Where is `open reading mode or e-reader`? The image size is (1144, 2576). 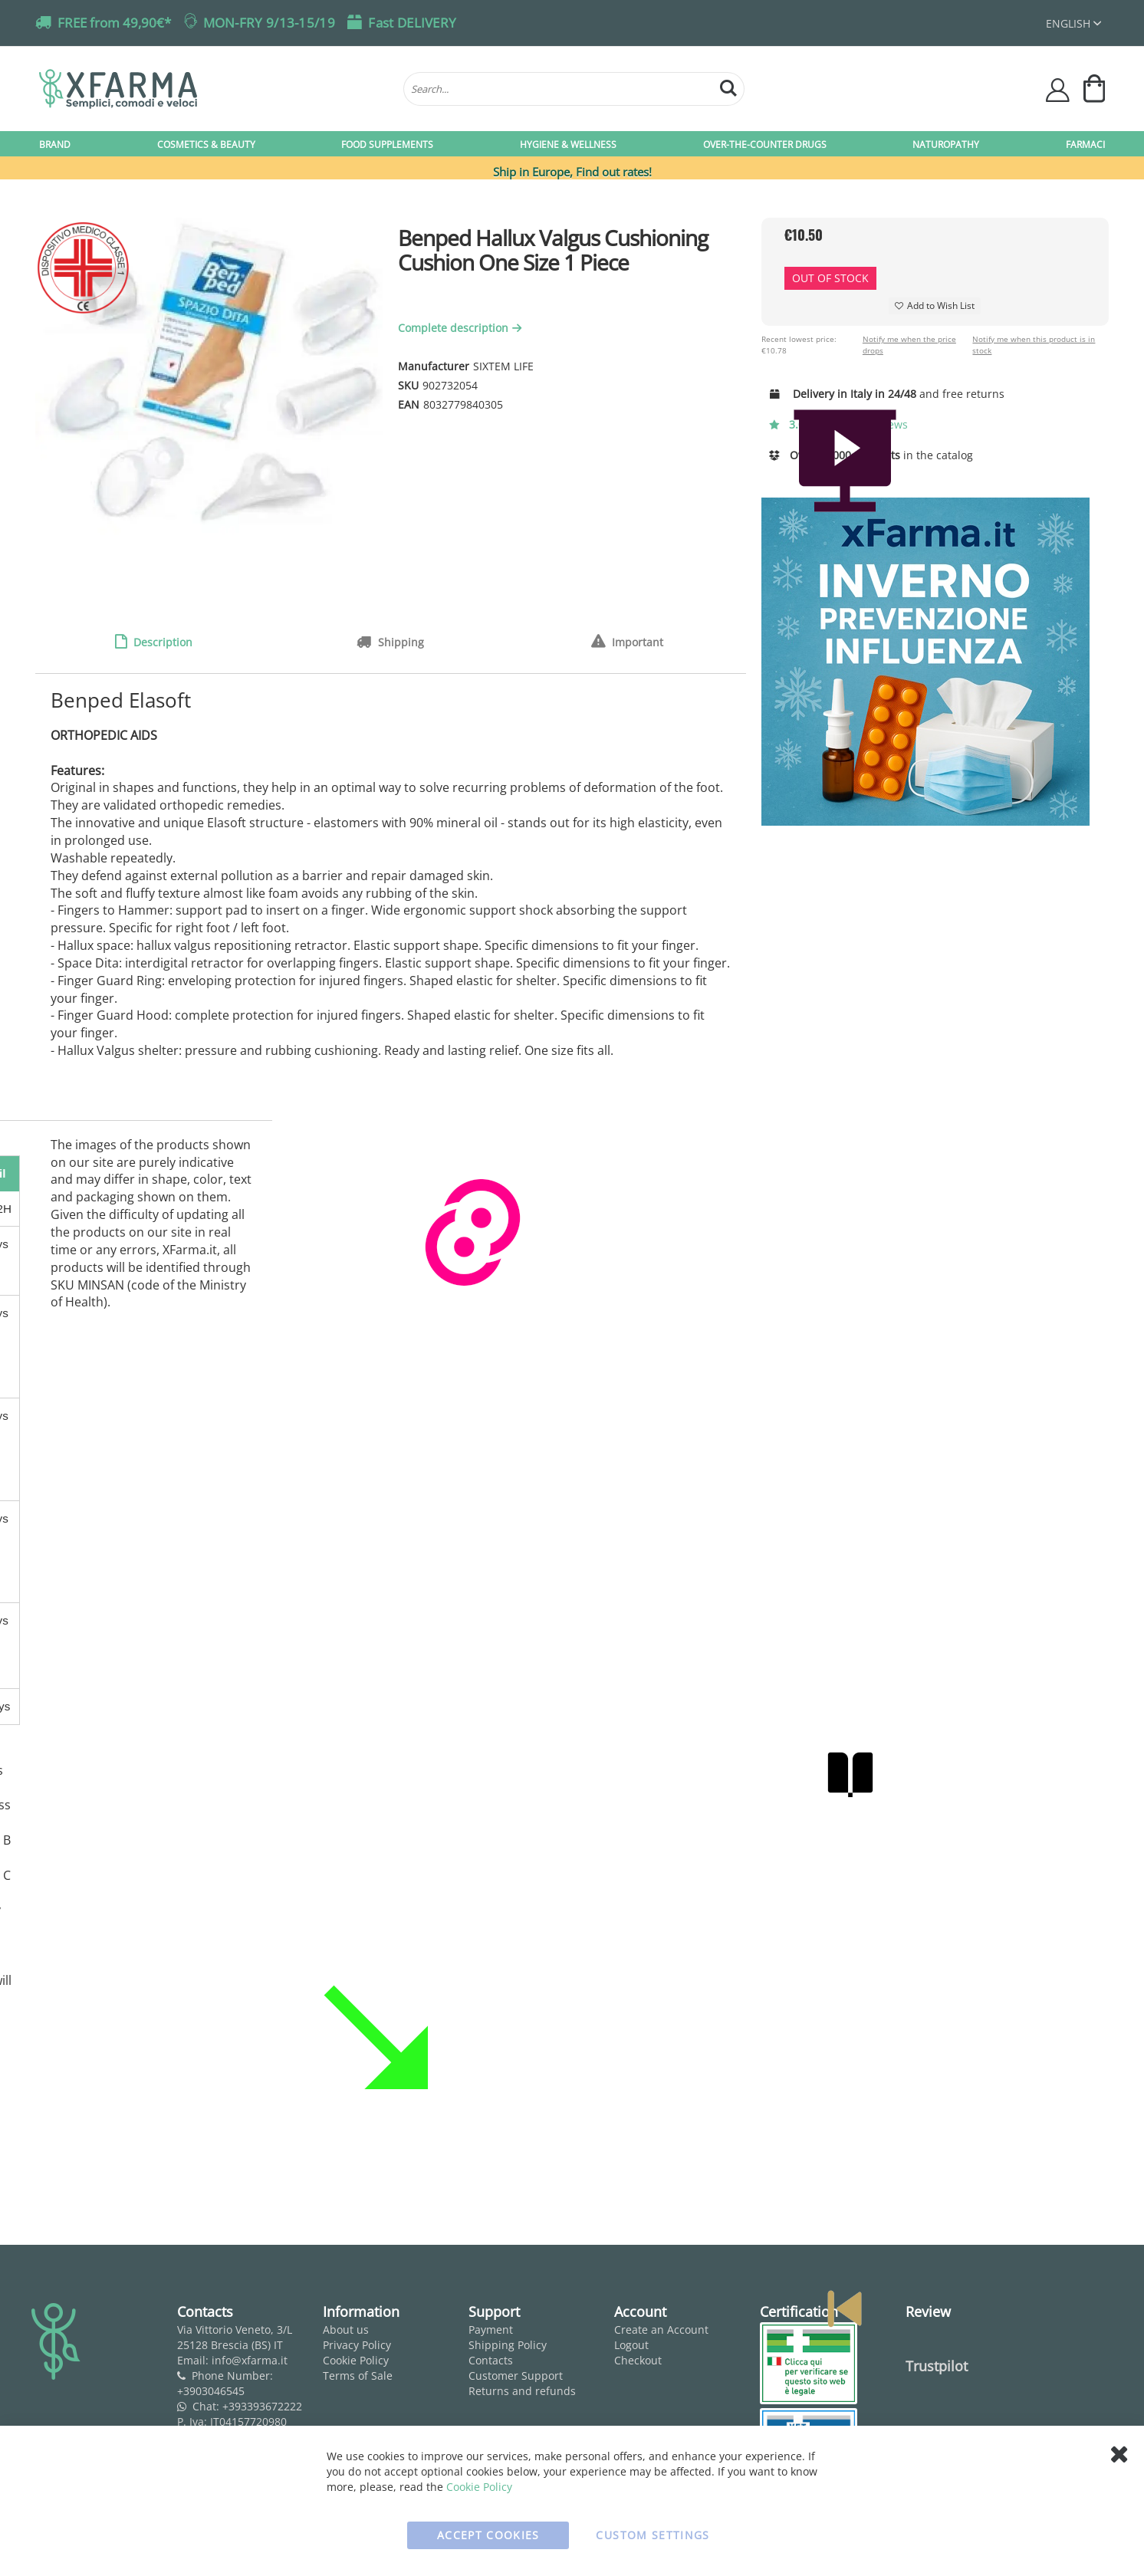 open reading mode or e-reader is located at coordinates (850, 1773).